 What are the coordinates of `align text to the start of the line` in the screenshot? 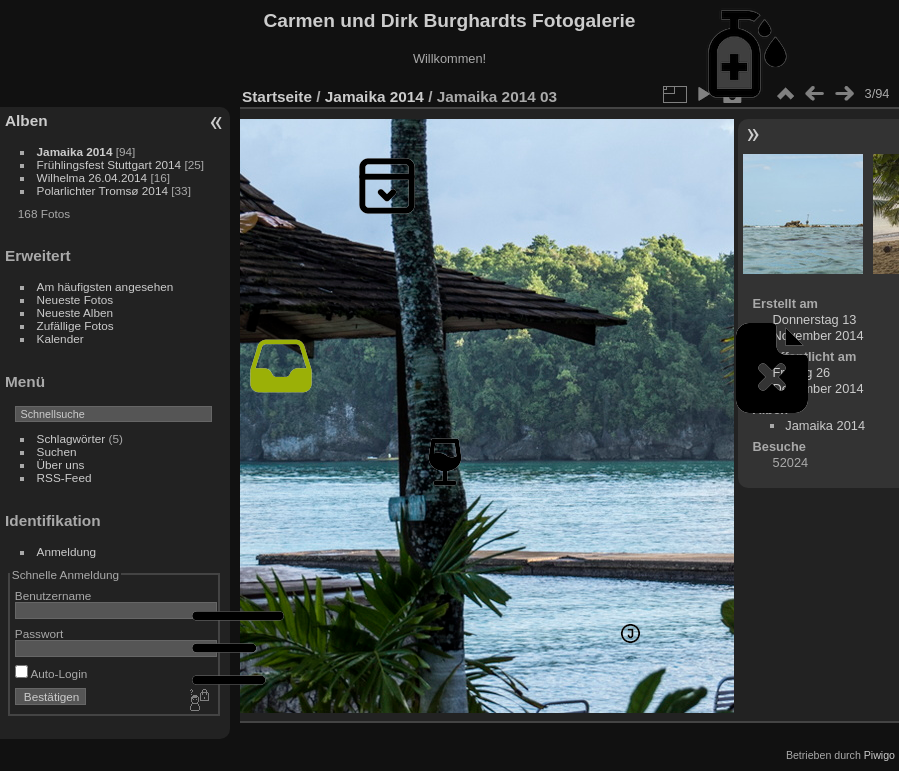 It's located at (238, 648).